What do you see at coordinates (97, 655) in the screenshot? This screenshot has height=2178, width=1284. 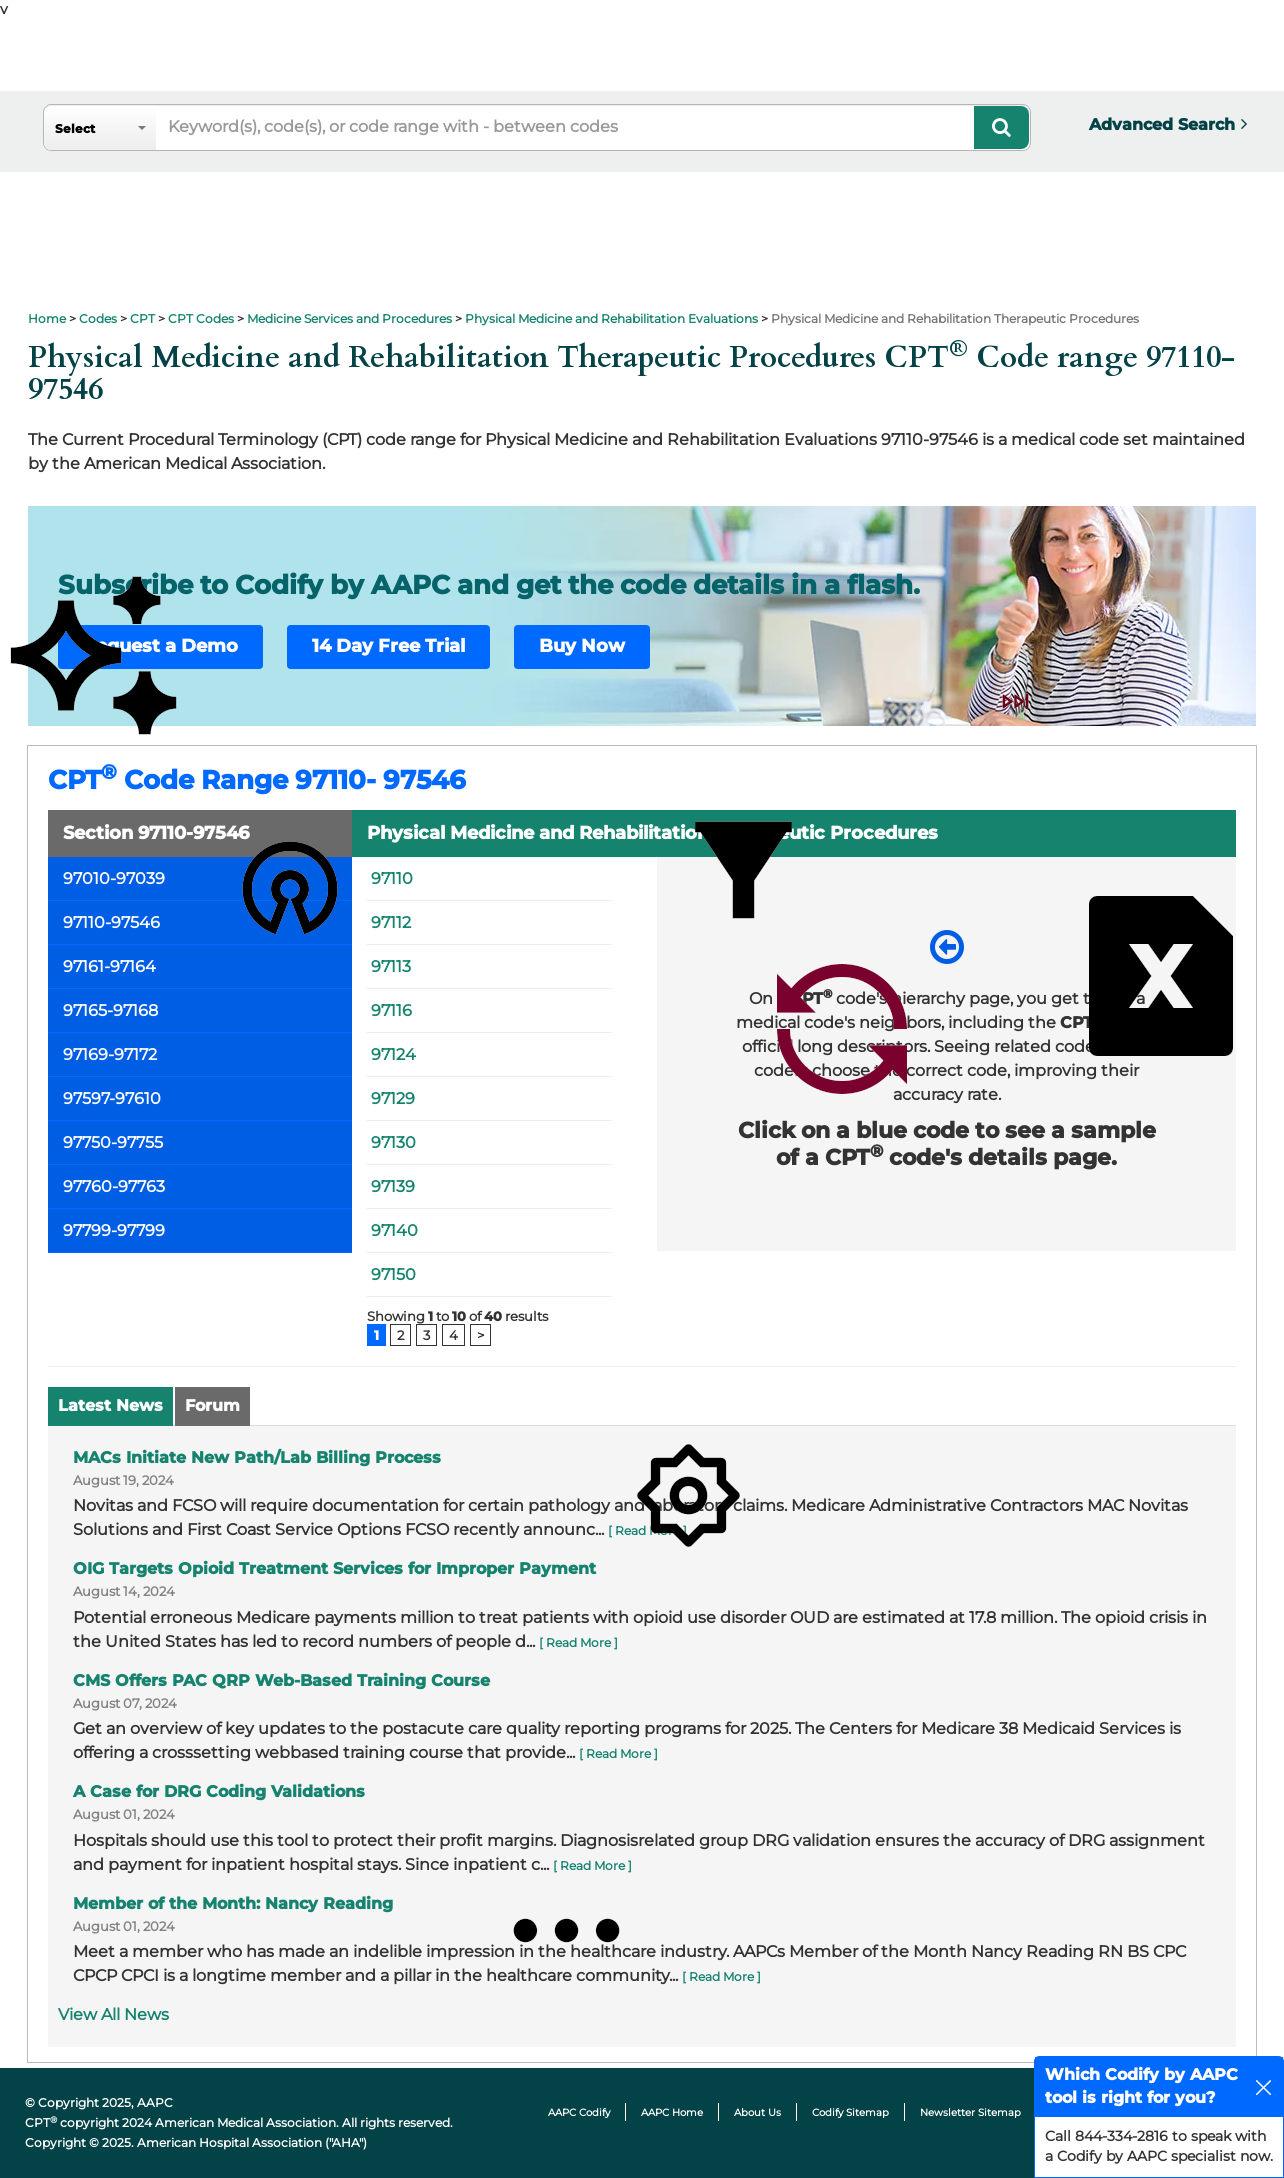 I see `indicates AI-generated or enhanced content` at bounding box center [97, 655].